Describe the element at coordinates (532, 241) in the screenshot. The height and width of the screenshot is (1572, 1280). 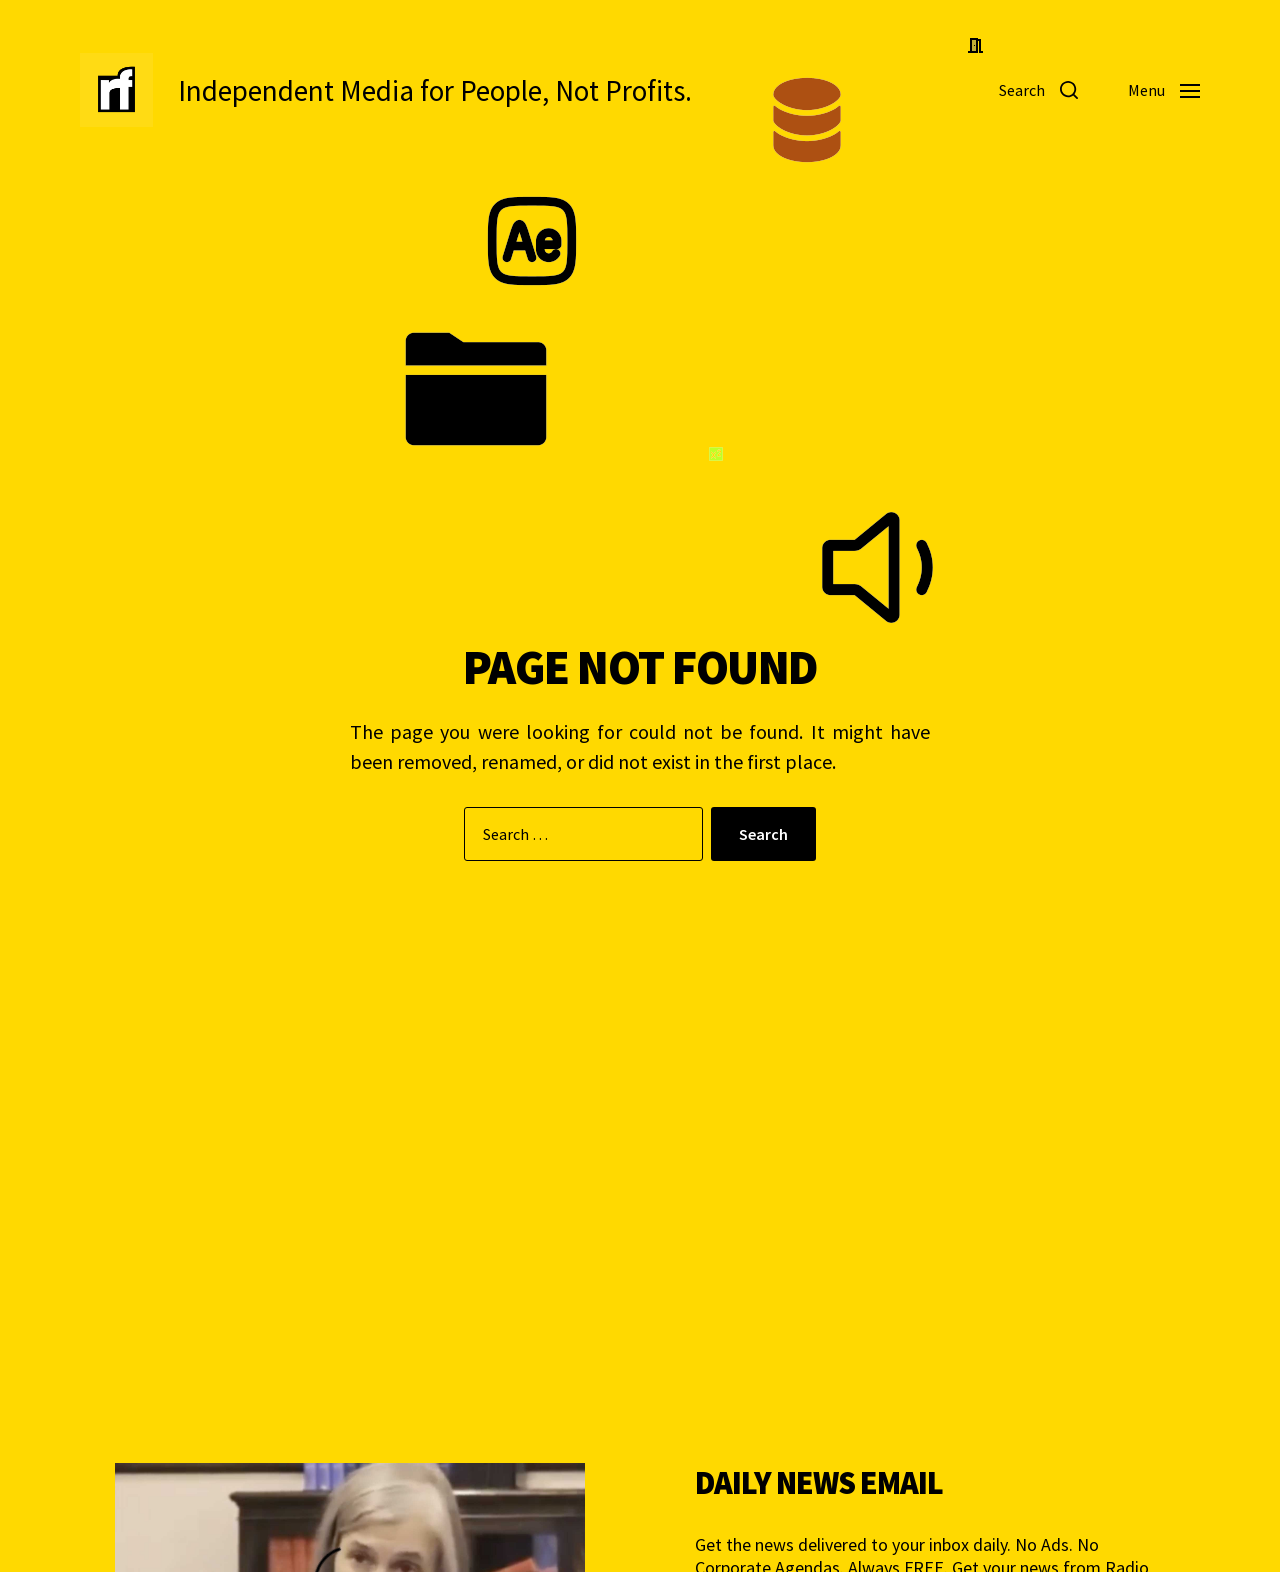
I see `open Adobe After Effects` at that location.